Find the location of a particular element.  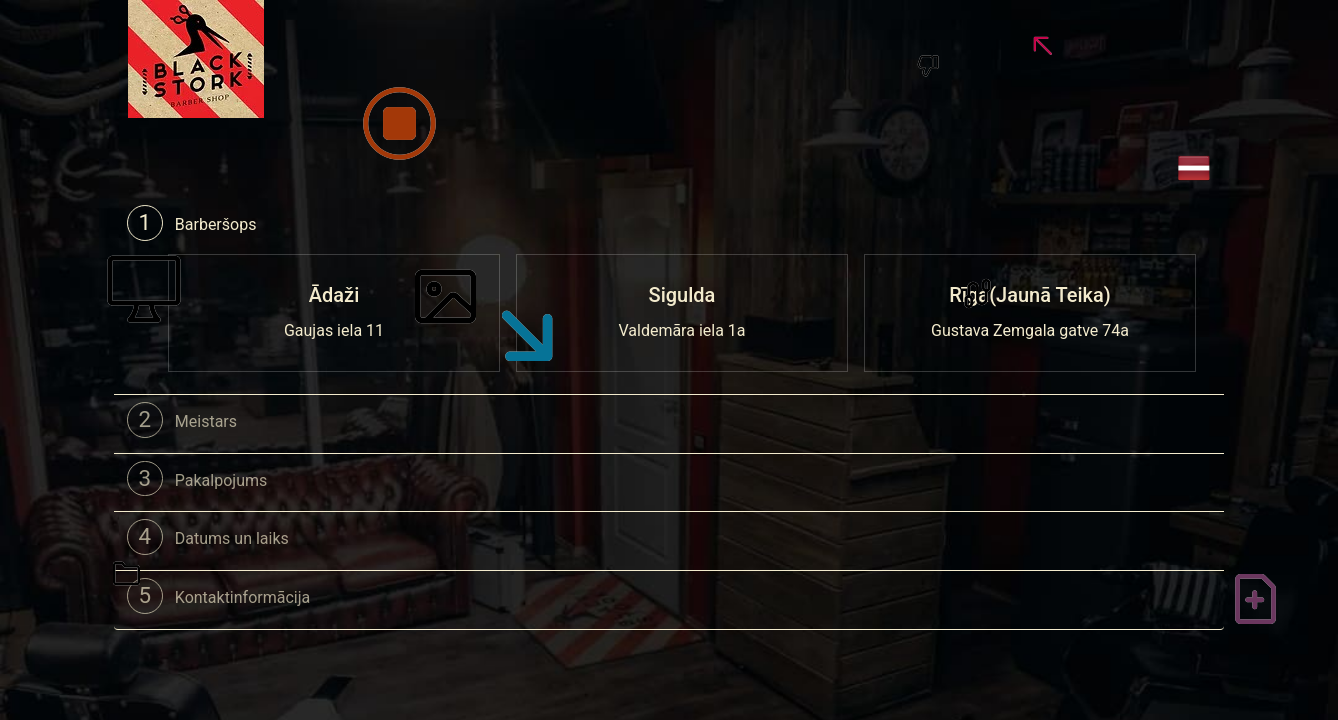

navigate to the next item diagonally is located at coordinates (527, 336).